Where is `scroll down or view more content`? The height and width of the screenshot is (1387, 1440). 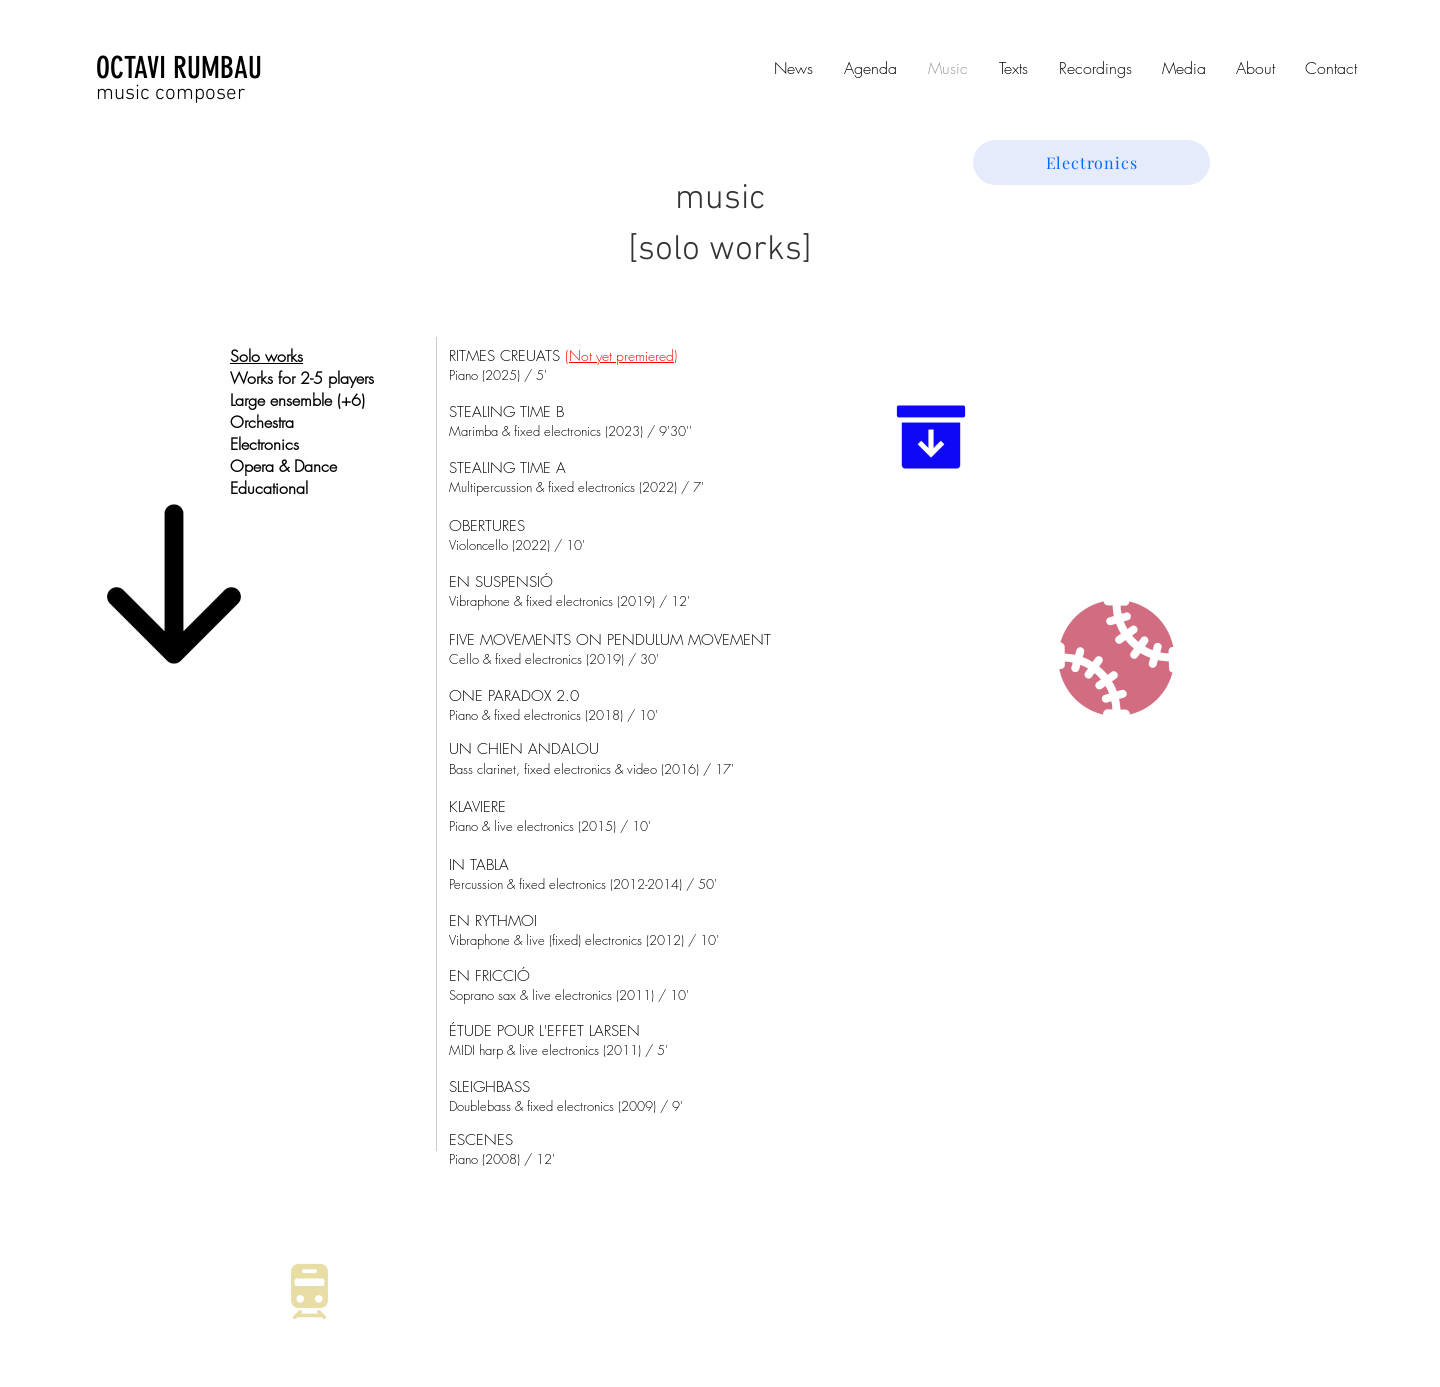
scroll down or view more content is located at coordinates (174, 584).